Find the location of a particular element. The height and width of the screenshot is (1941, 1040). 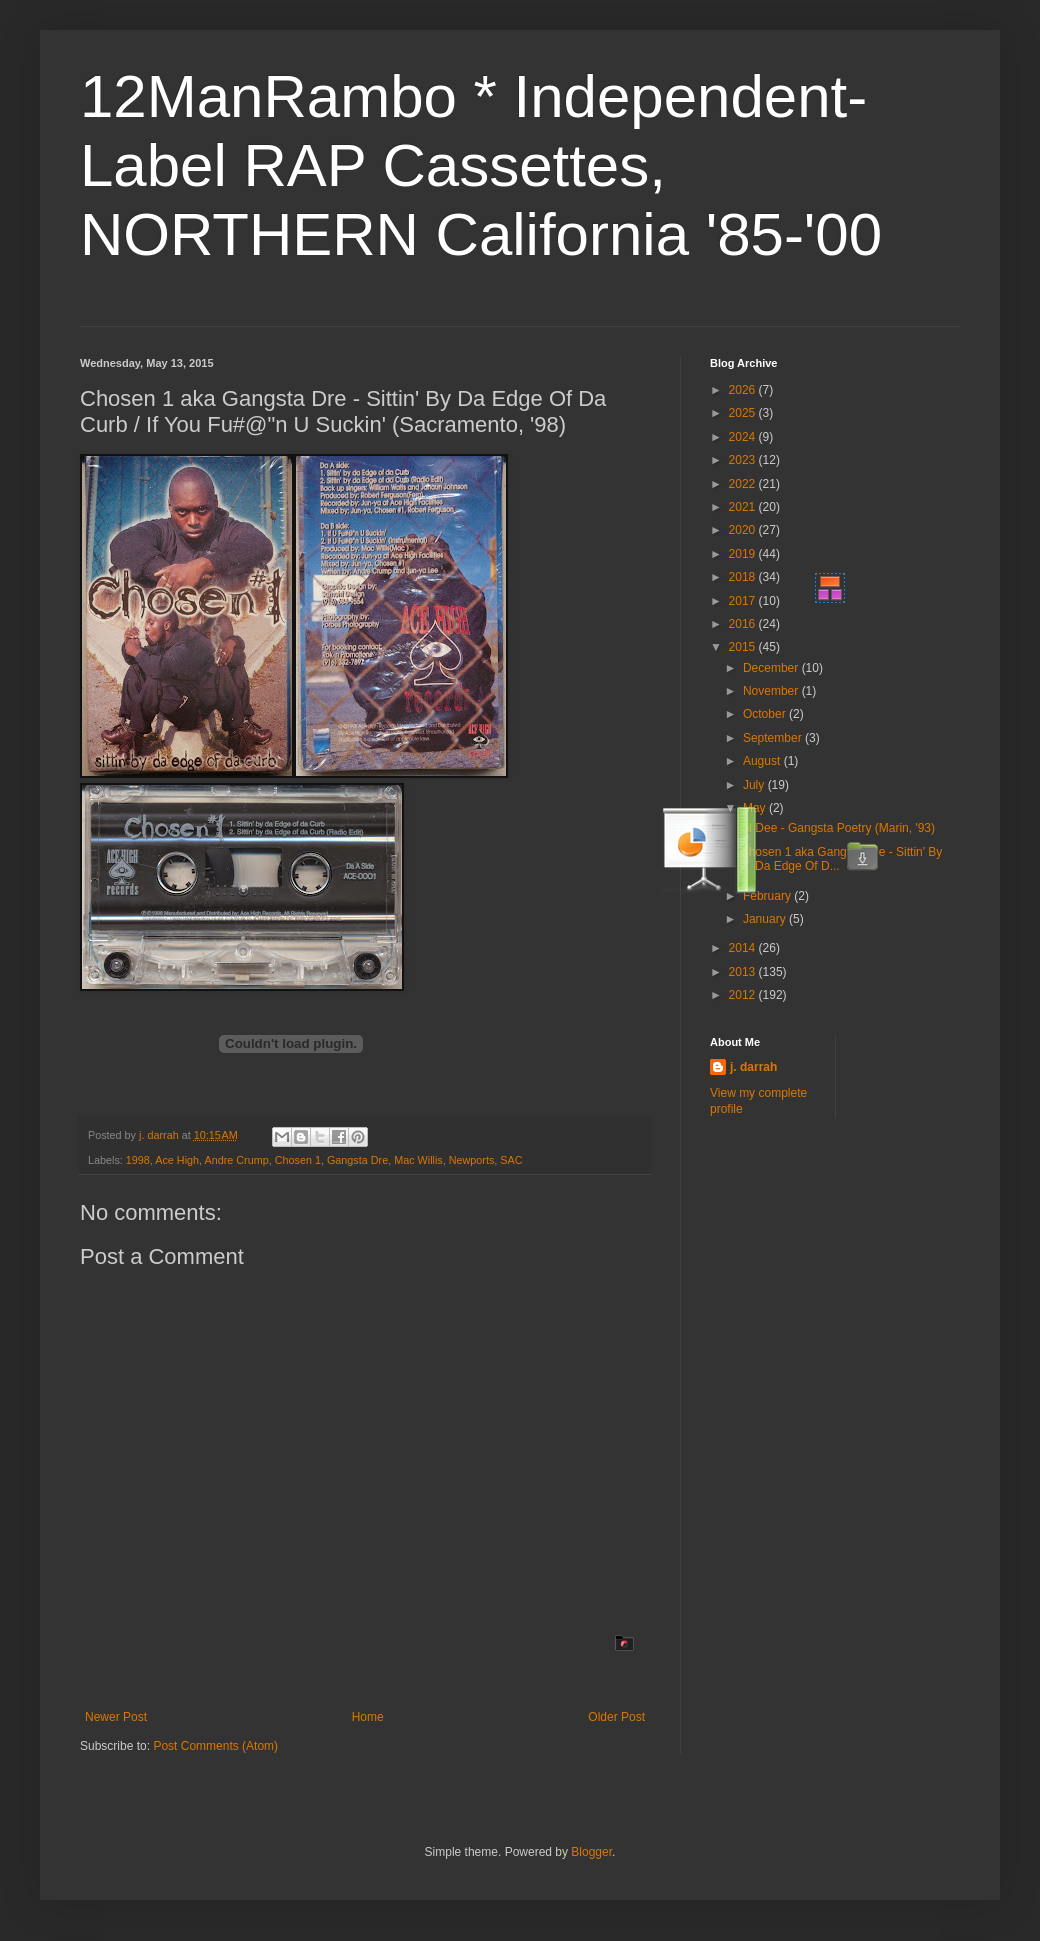

select all items in the current view is located at coordinates (830, 588).